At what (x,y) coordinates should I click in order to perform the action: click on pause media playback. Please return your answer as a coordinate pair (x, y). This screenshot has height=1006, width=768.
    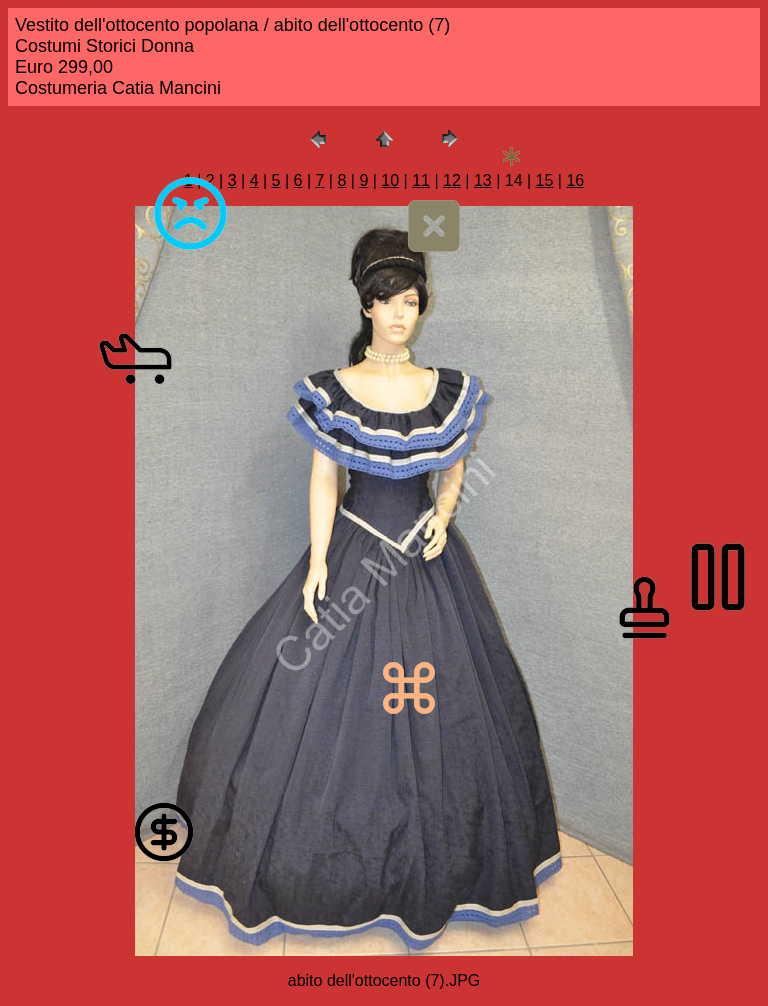
    Looking at the image, I should click on (718, 577).